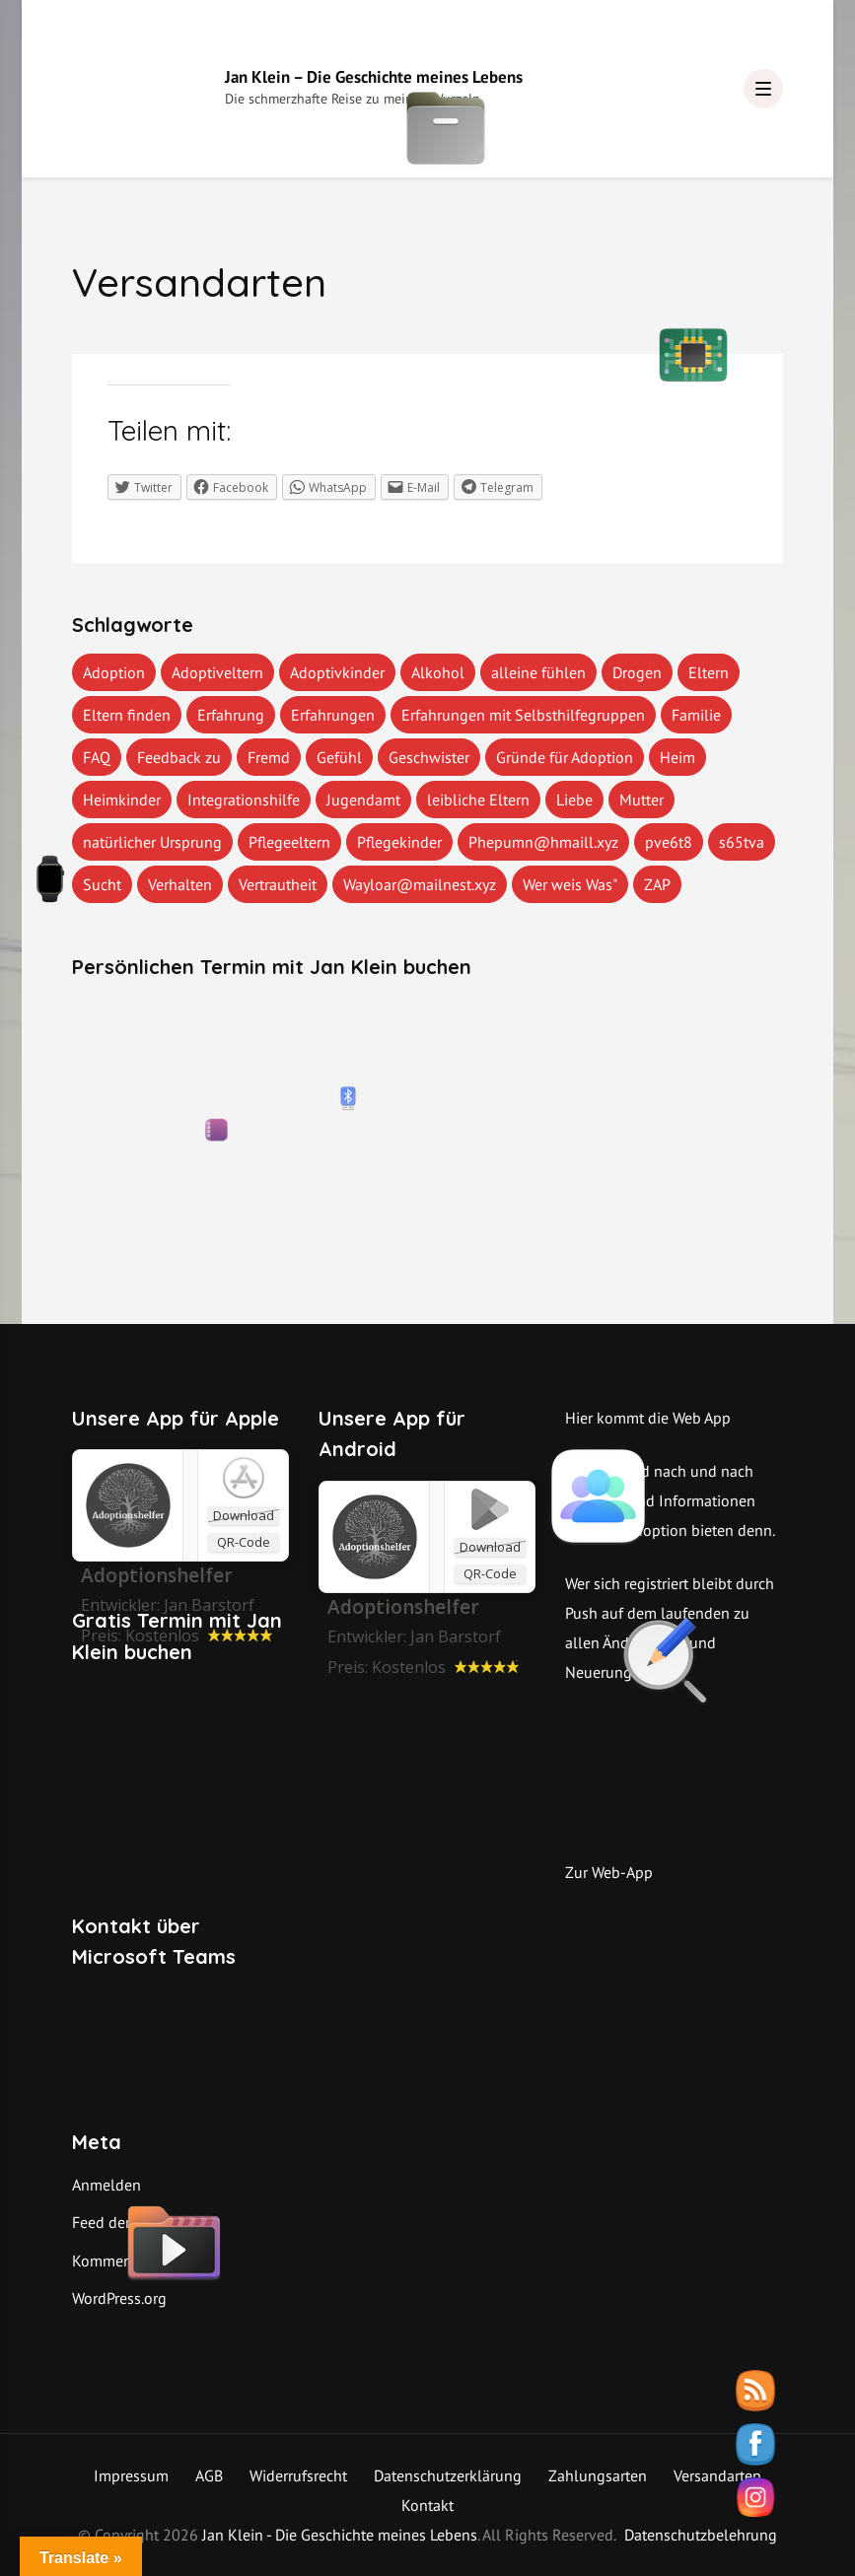 This screenshot has height=2576, width=855. I want to click on access family sharing and parental control settings, so click(598, 1496).